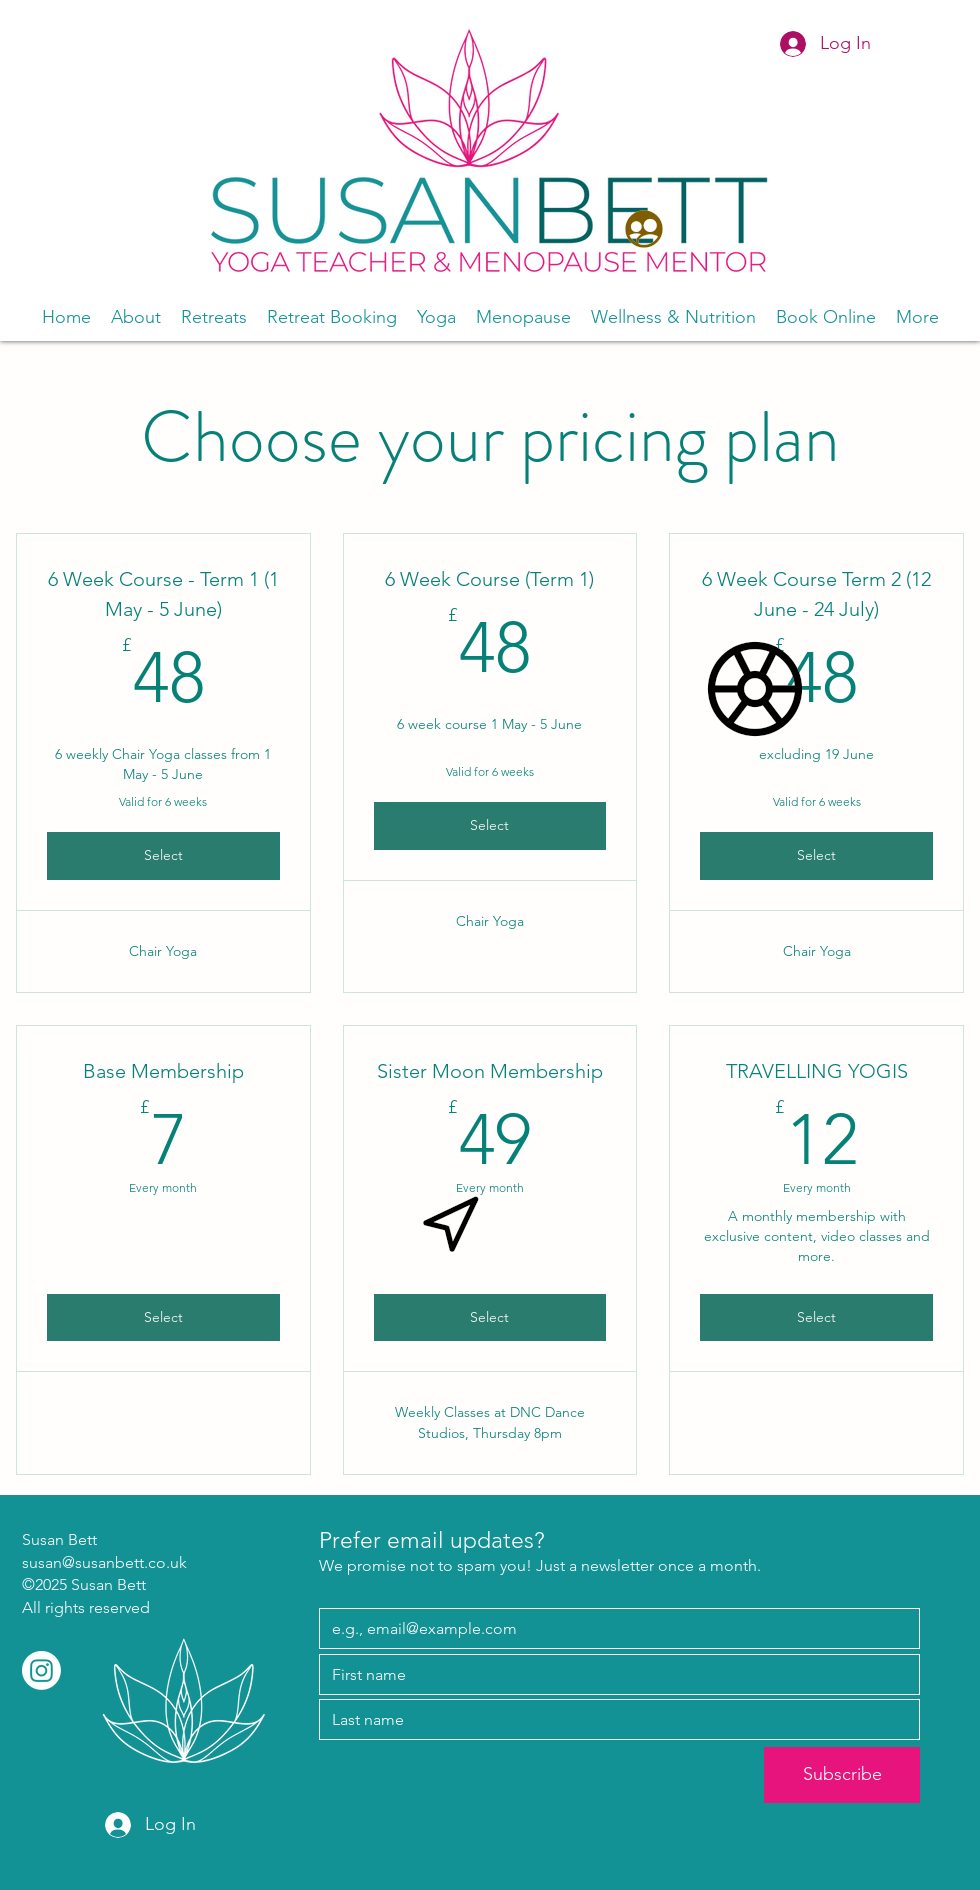 The width and height of the screenshot is (980, 1890). I want to click on navigate to current location, so click(449, 1225).